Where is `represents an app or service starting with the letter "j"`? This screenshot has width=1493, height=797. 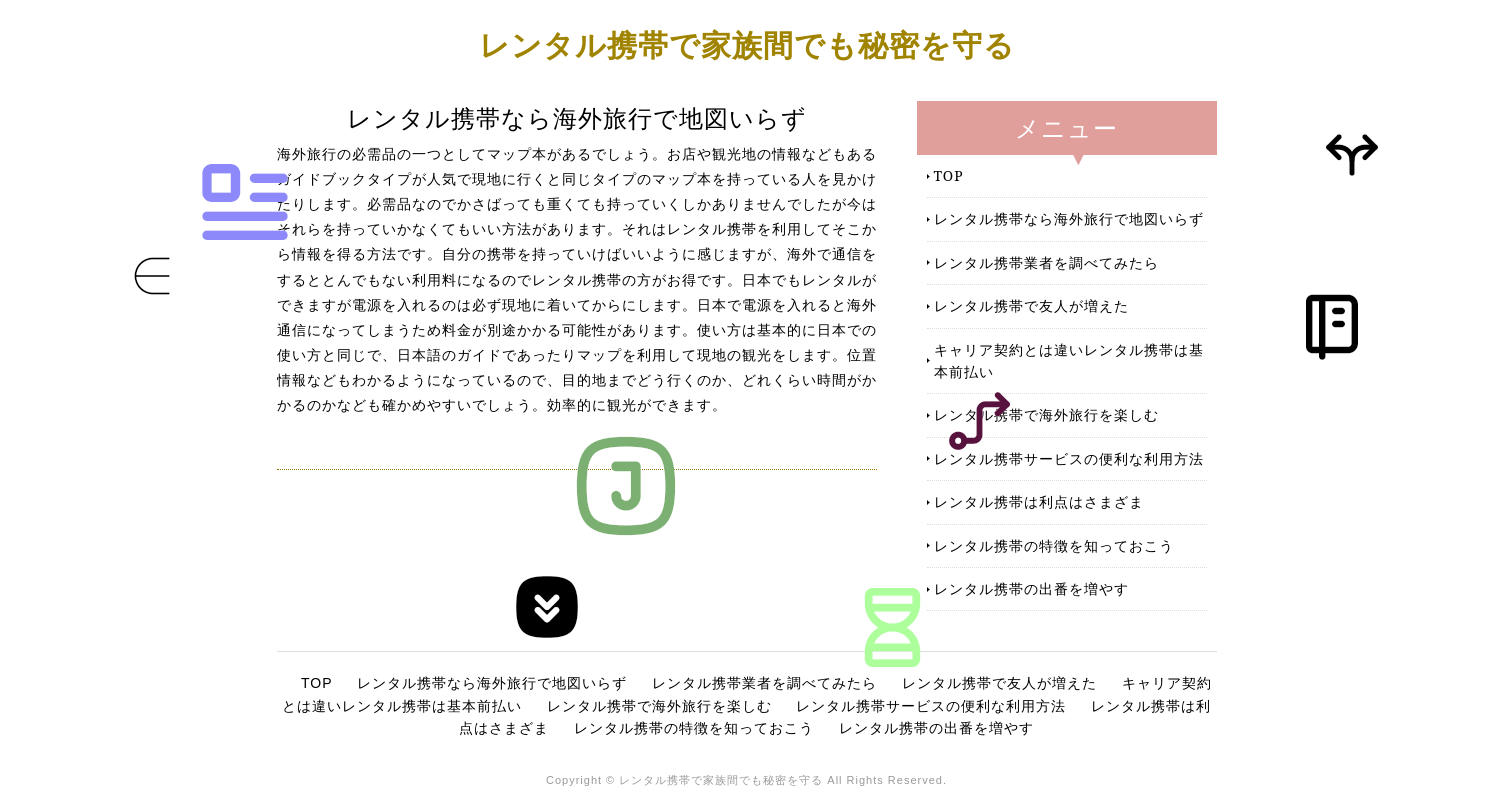 represents an app or service starting with the letter "j" is located at coordinates (626, 486).